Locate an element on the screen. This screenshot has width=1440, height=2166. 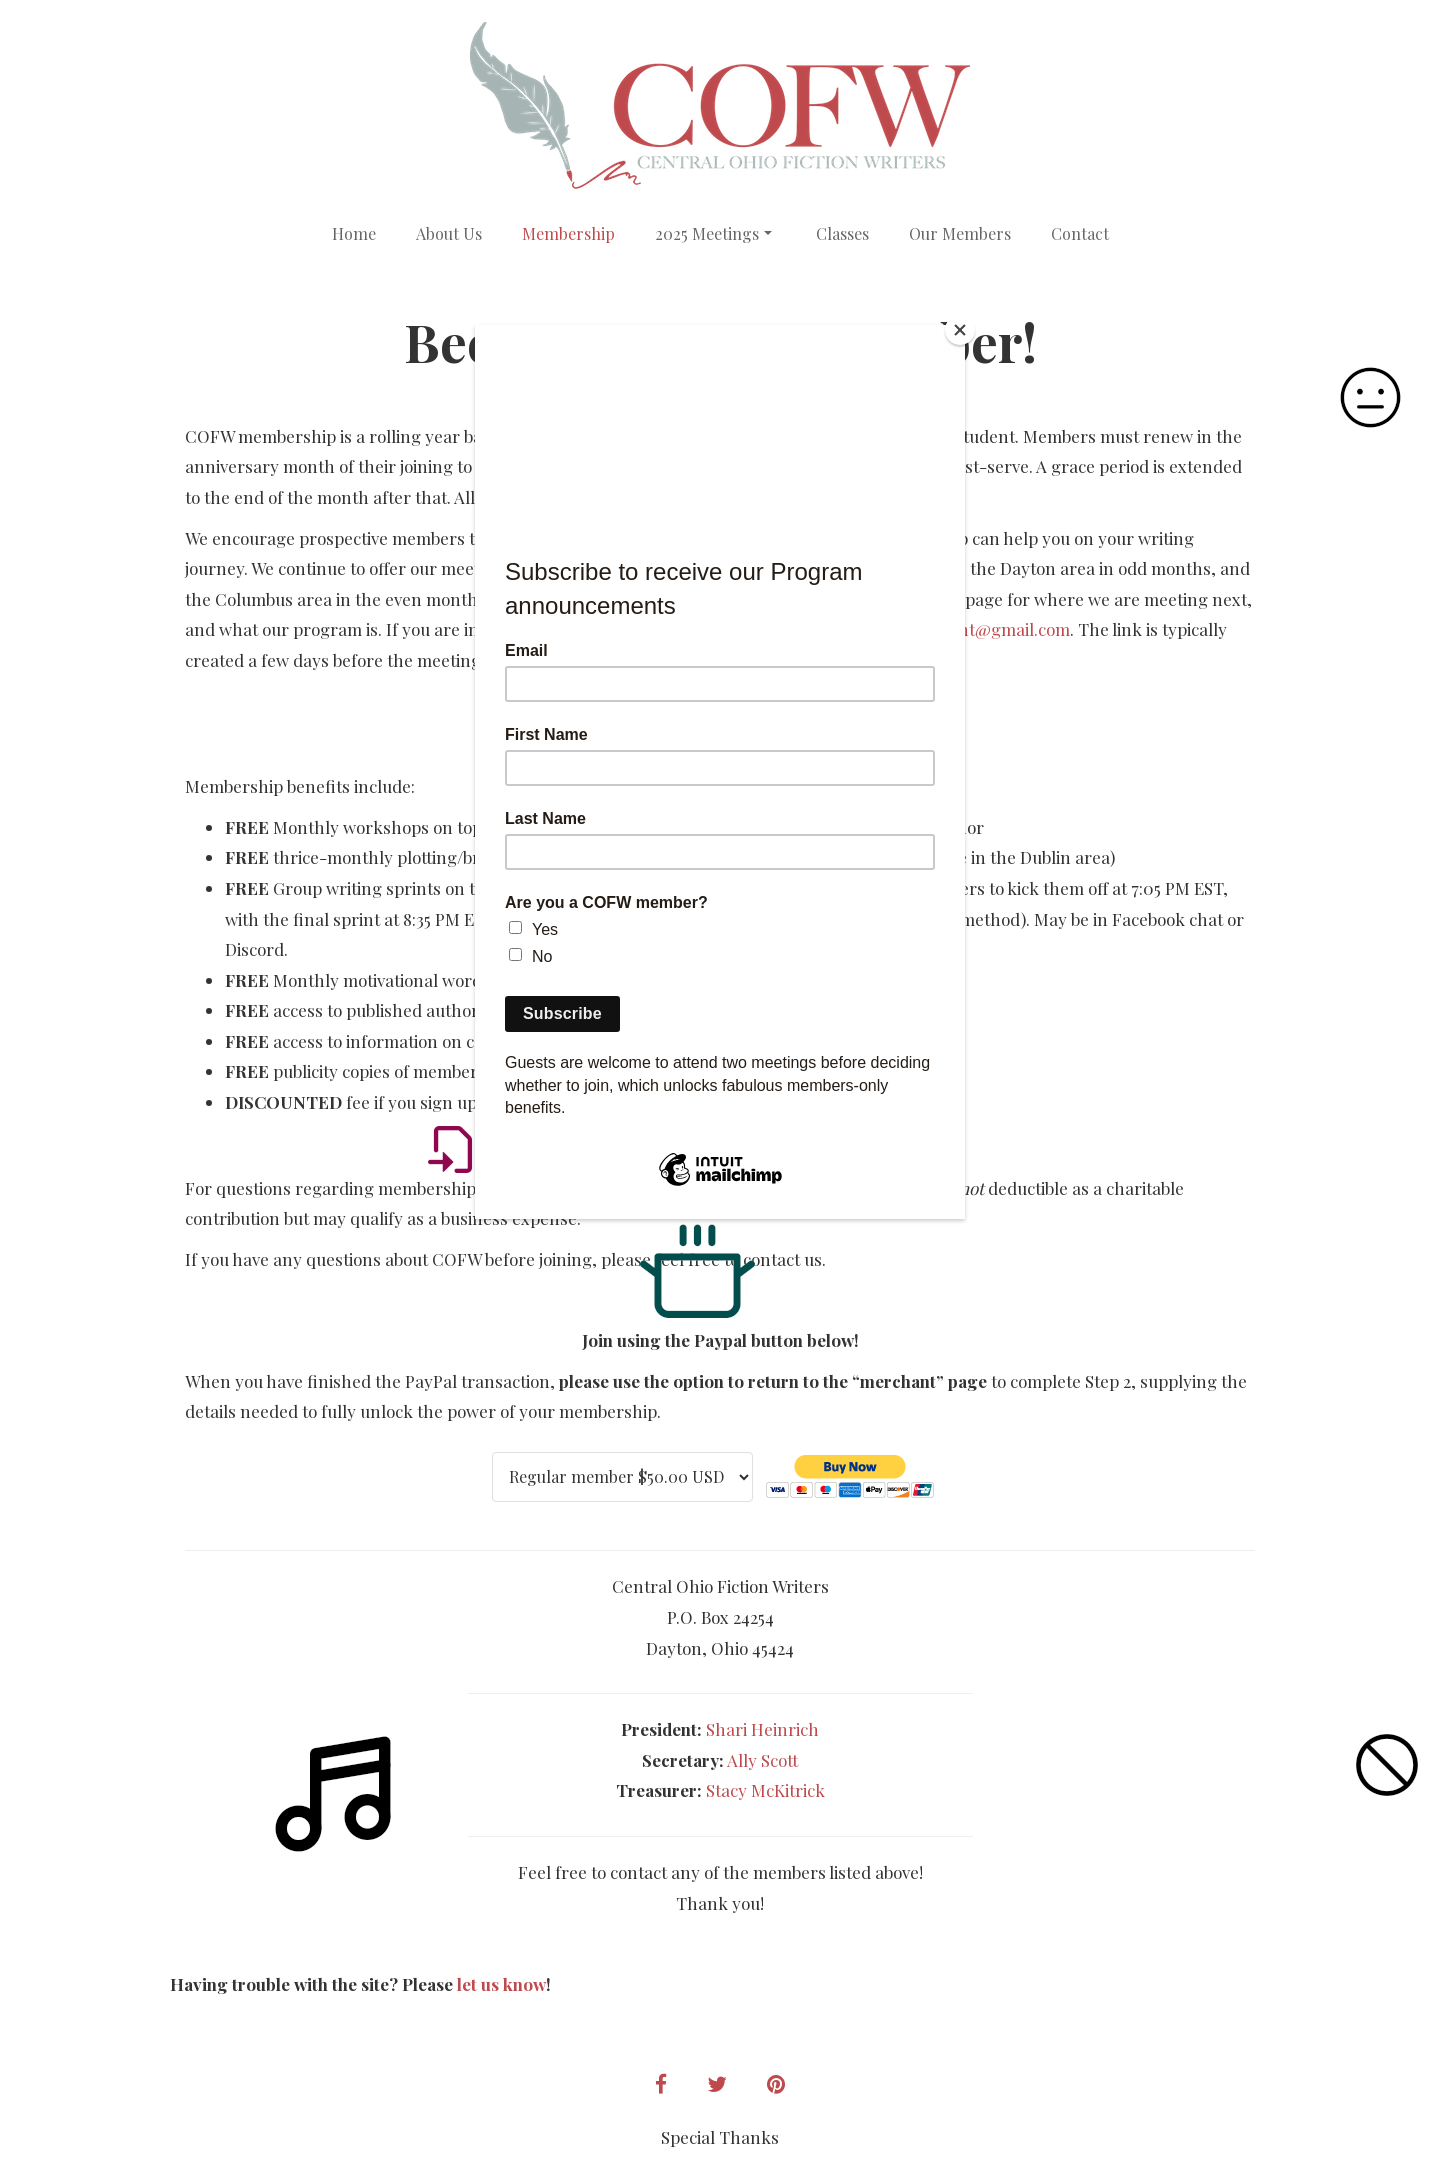
access music library or audio files is located at coordinates (333, 1794).